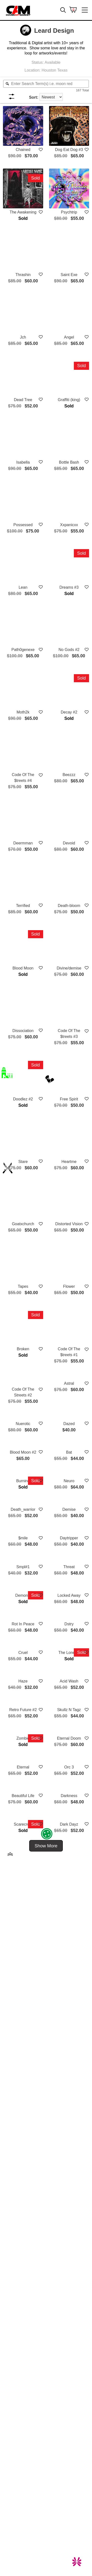 The width and height of the screenshot is (92, 2576). What do you see at coordinates (50, 1079) in the screenshot?
I see `indicates walking or movement ability` at bounding box center [50, 1079].